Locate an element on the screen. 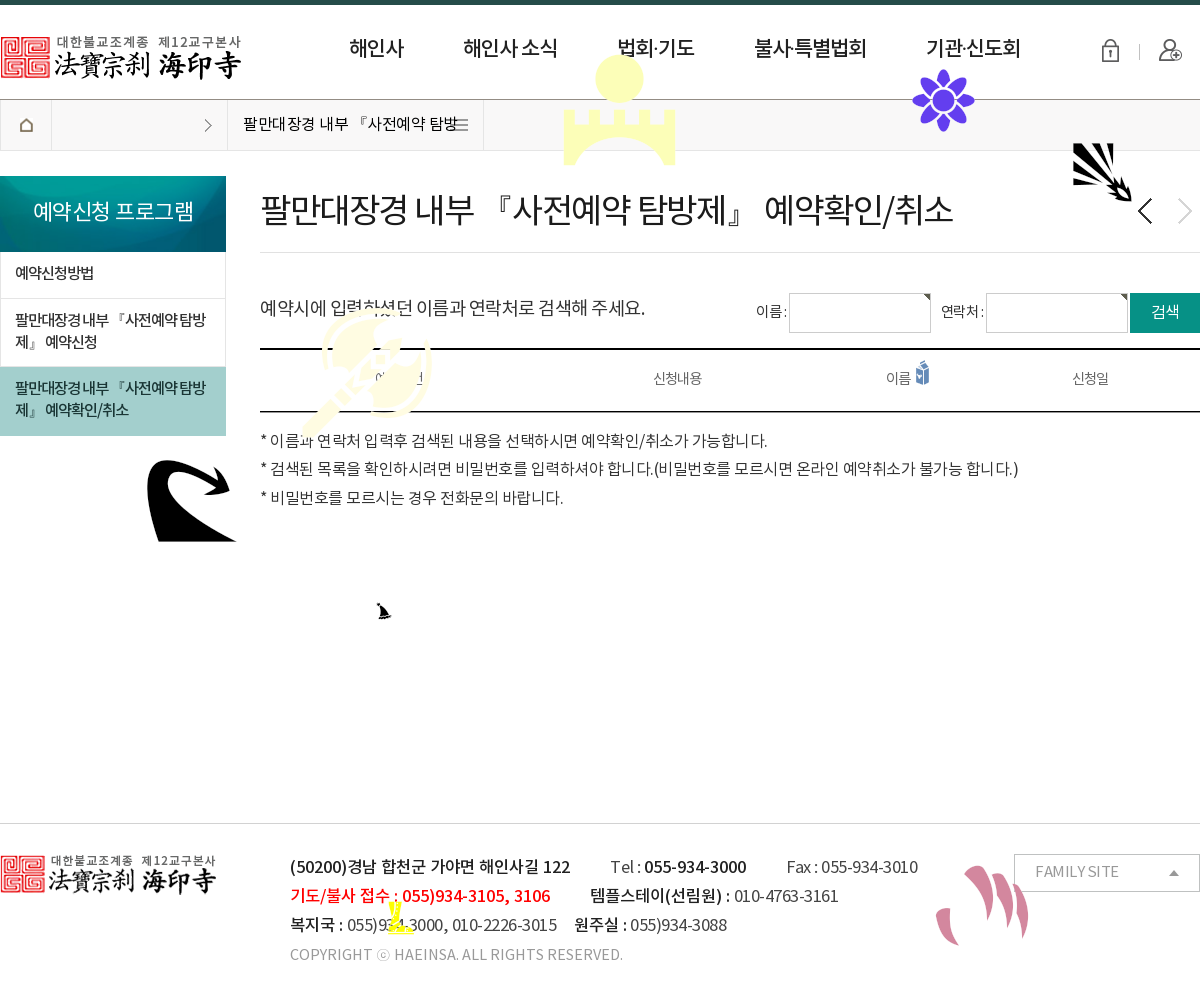 The height and width of the screenshot is (1001, 1200). select axe weapon or tool is located at coordinates (369, 371).